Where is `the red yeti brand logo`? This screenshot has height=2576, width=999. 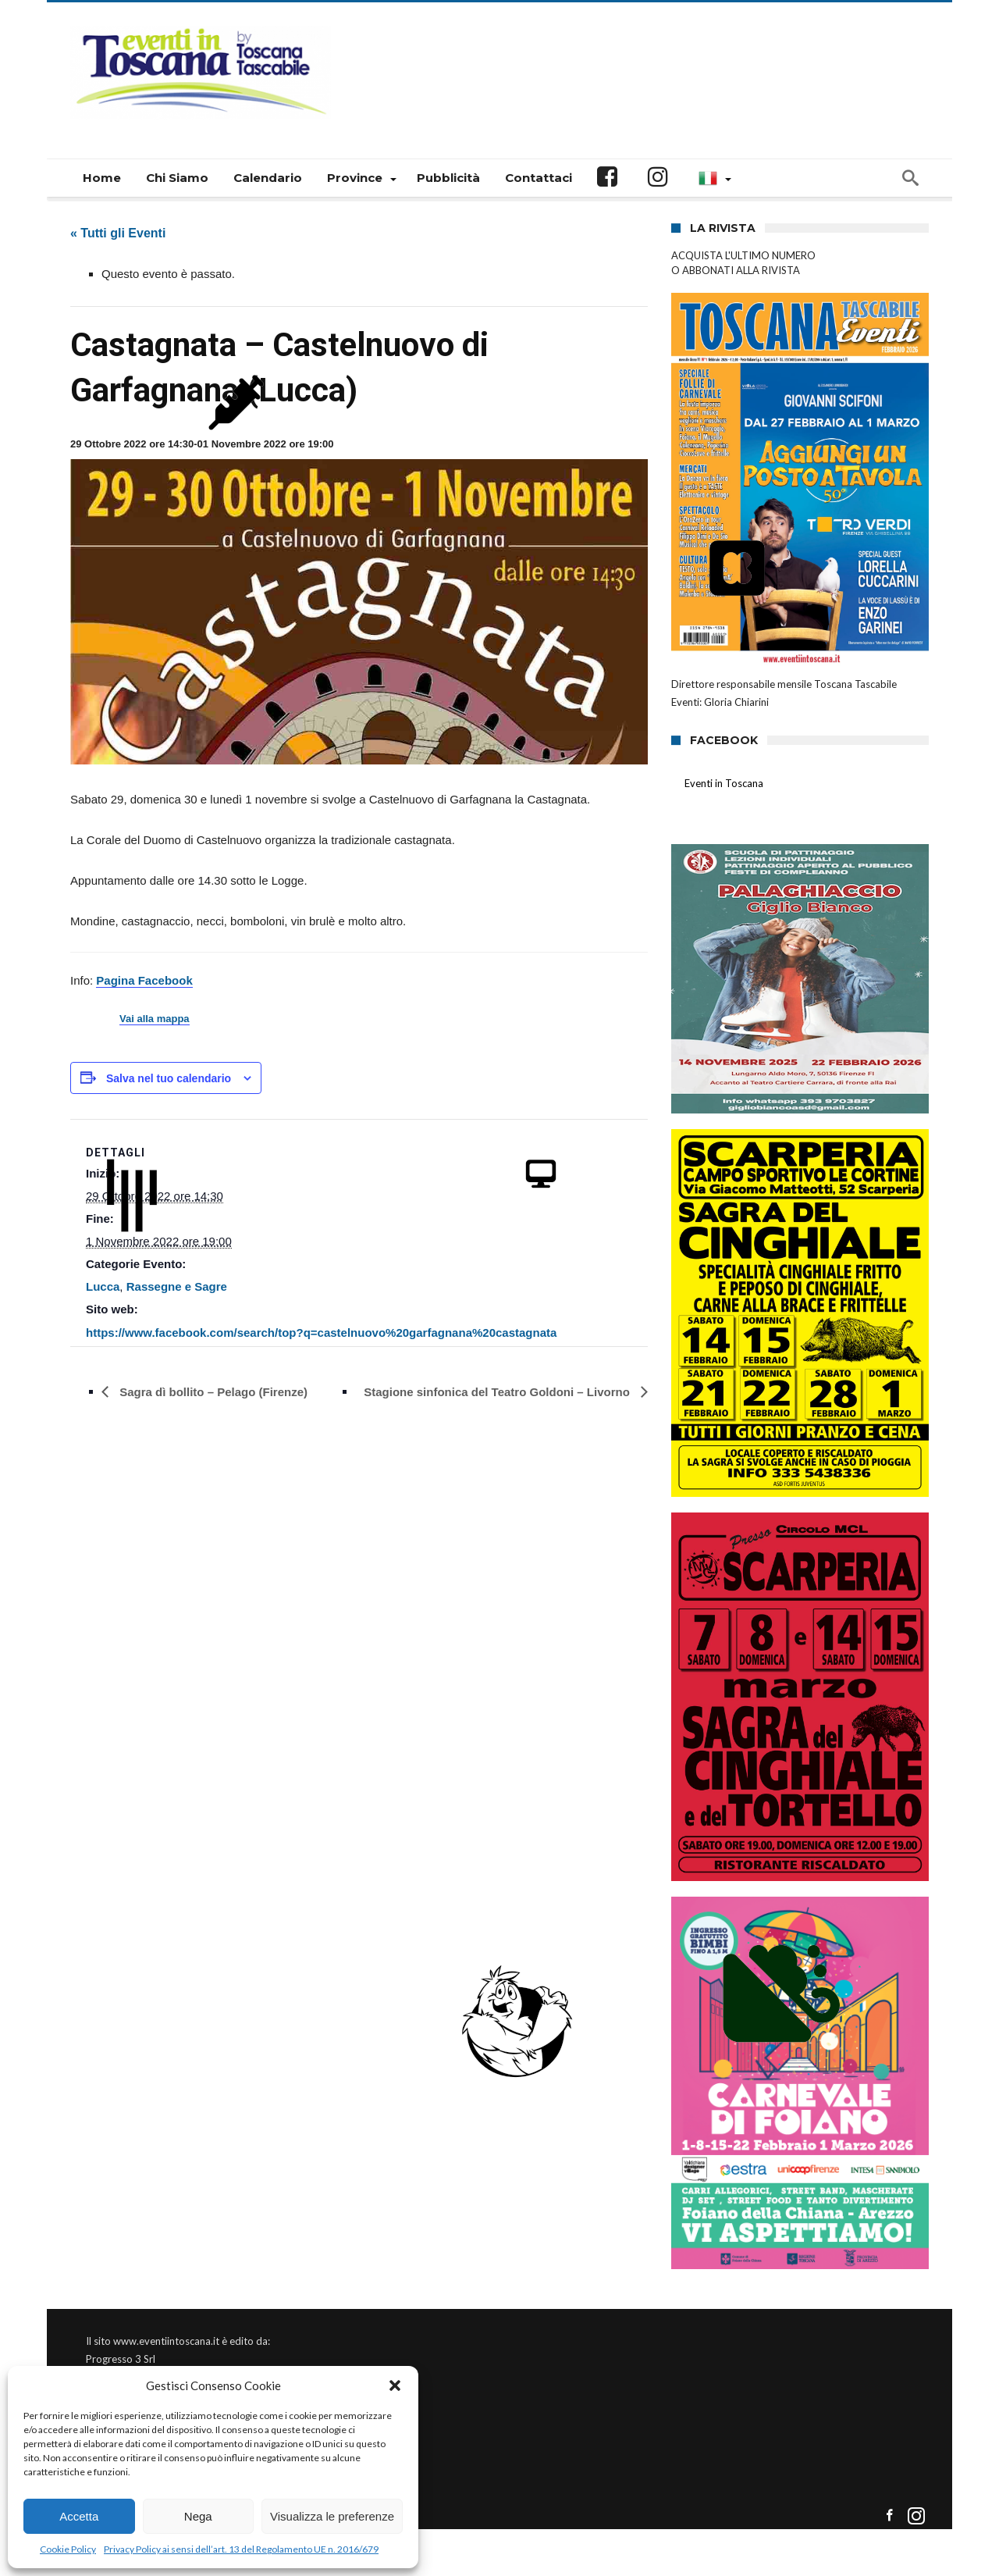
the red yeti brand logo is located at coordinates (517, 2021).